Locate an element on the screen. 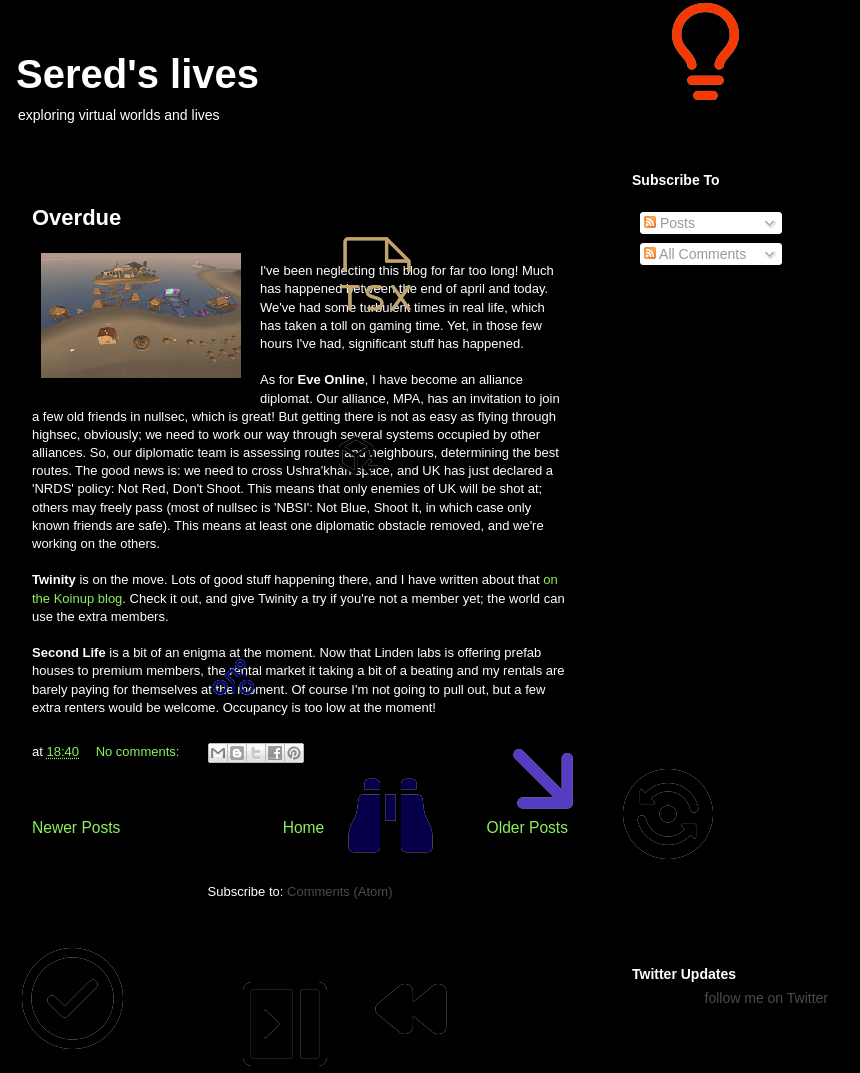  search or explore content is located at coordinates (390, 815).